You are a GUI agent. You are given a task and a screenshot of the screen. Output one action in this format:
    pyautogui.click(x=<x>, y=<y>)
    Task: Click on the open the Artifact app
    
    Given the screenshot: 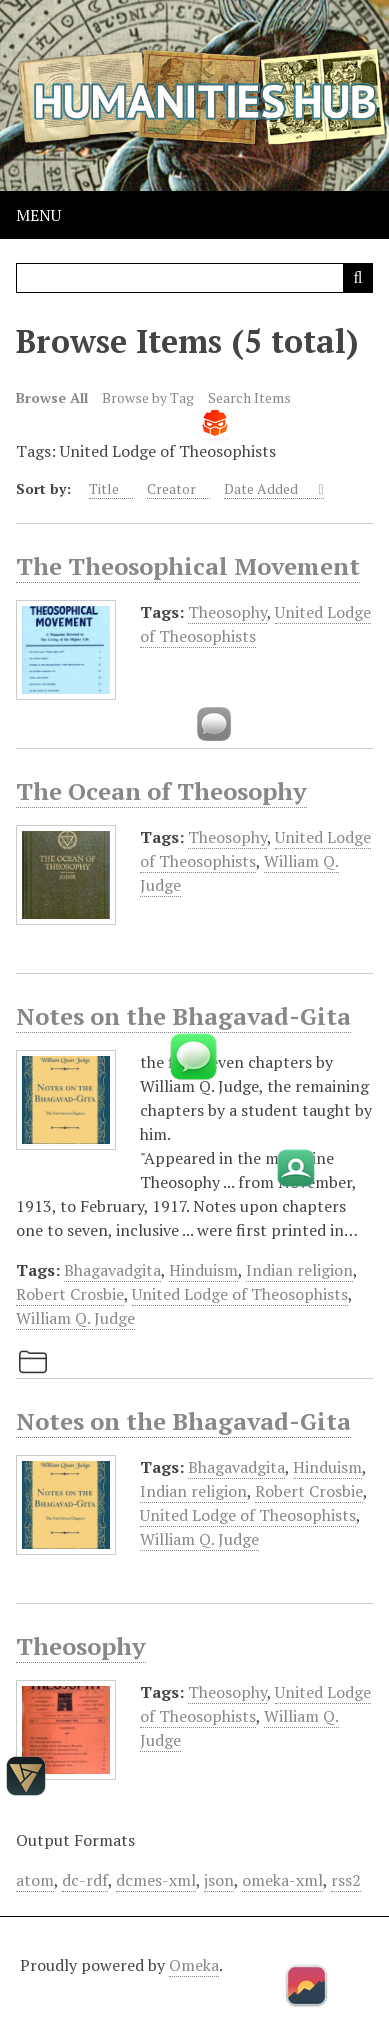 What is the action you would take?
    pyautogui.click(x=26, y=1776)
    